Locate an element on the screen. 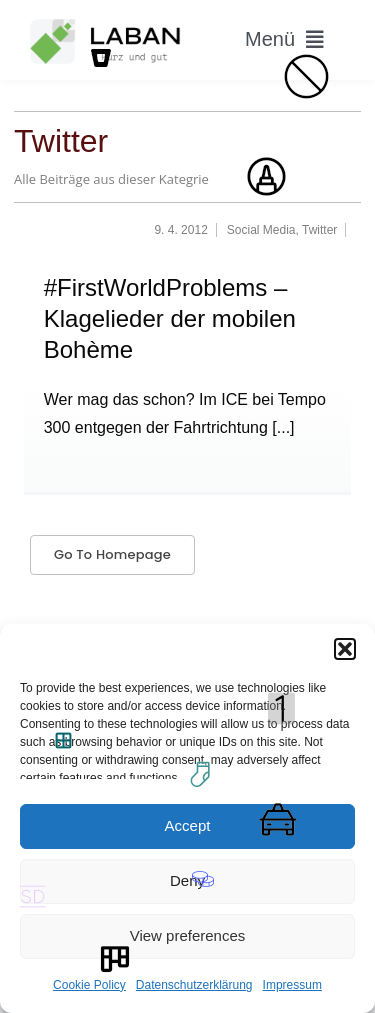 Image resolution: width=375 pixels, height=1013 pixels. select marker or highlighter tool is located at coordinates (266, 176).